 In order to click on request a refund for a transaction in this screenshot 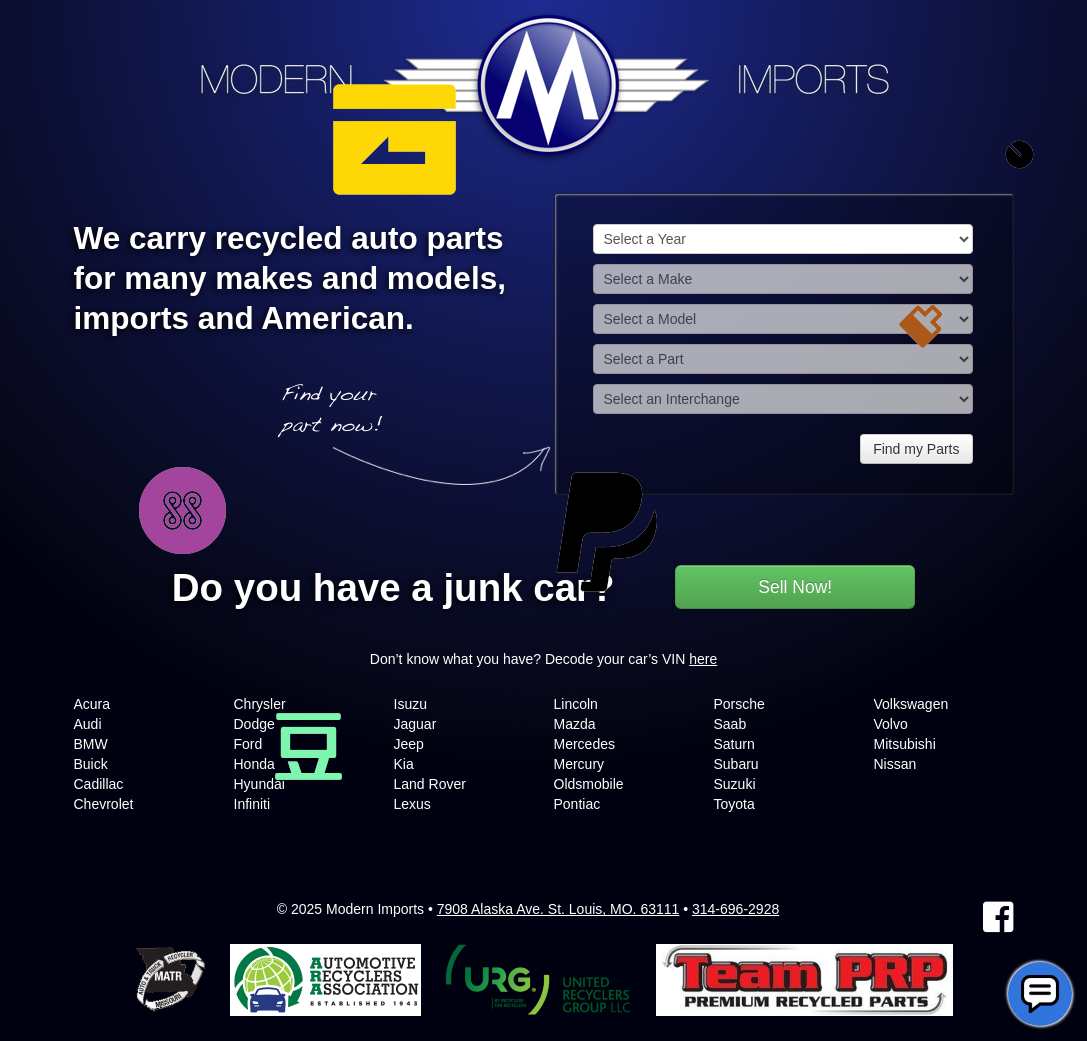, I will do `click(394, 139)`.